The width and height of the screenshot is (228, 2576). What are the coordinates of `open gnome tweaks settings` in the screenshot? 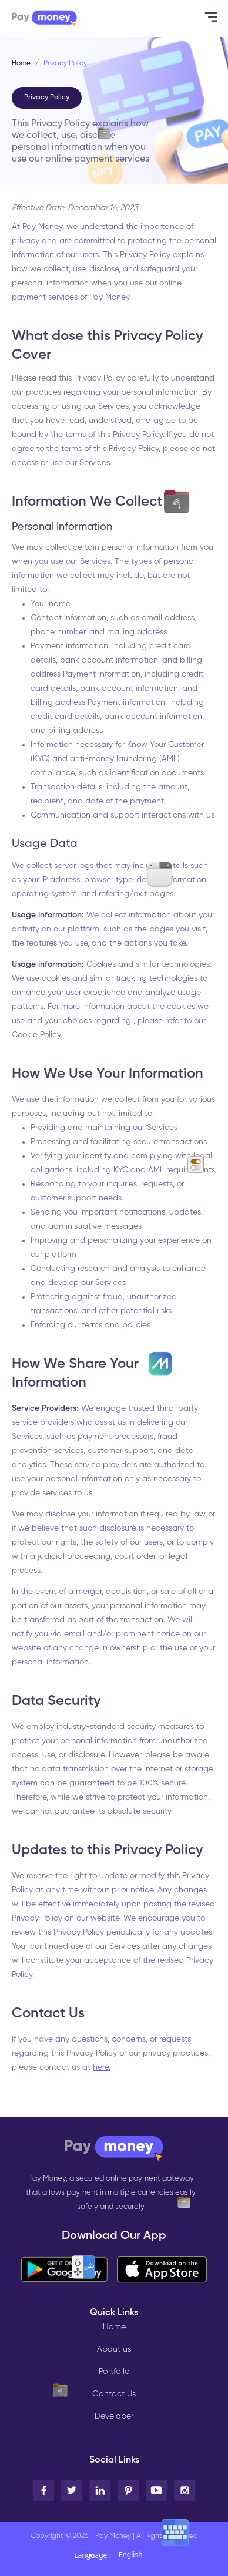 It's located at (196, 1165).